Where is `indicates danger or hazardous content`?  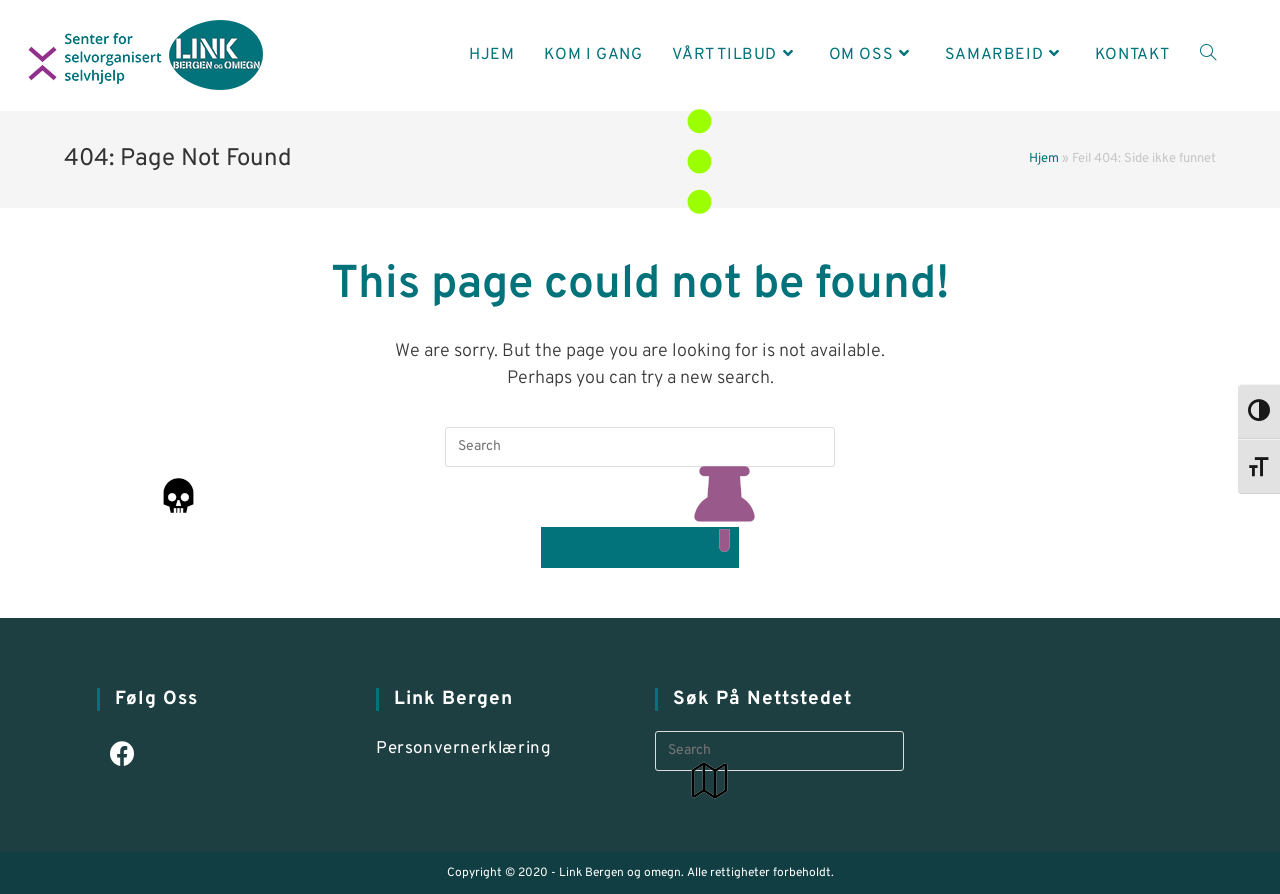 indicates danger or hazardous content is located at coordinates (178, 495).